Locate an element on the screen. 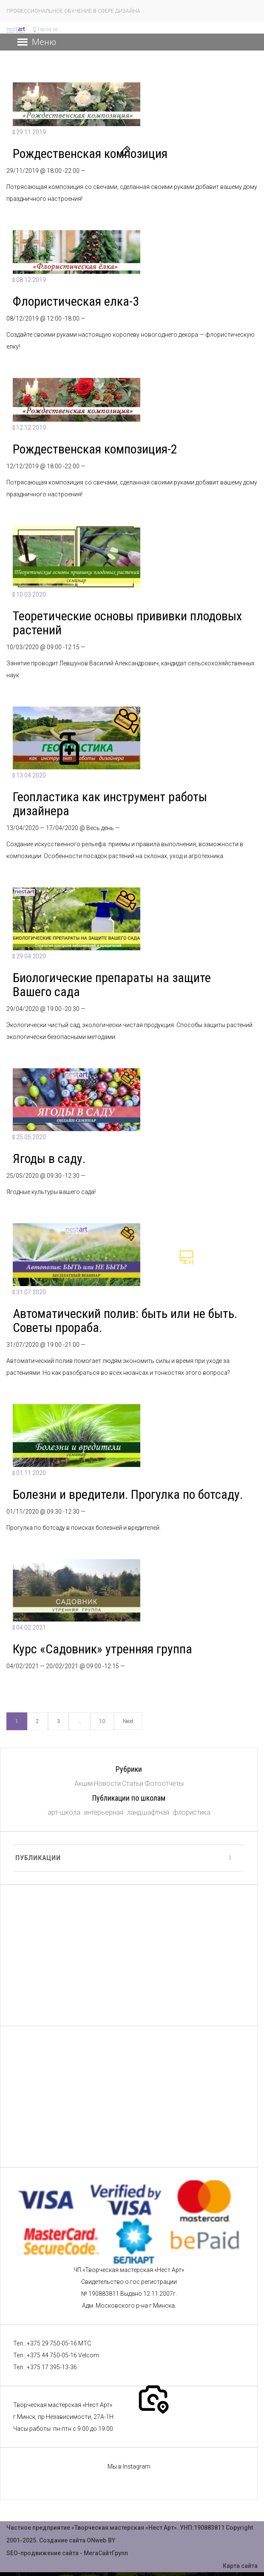 The width and height of the screenshot is (264, 2576). view photos taken at a specific location is located at coordinates (153, 2398).